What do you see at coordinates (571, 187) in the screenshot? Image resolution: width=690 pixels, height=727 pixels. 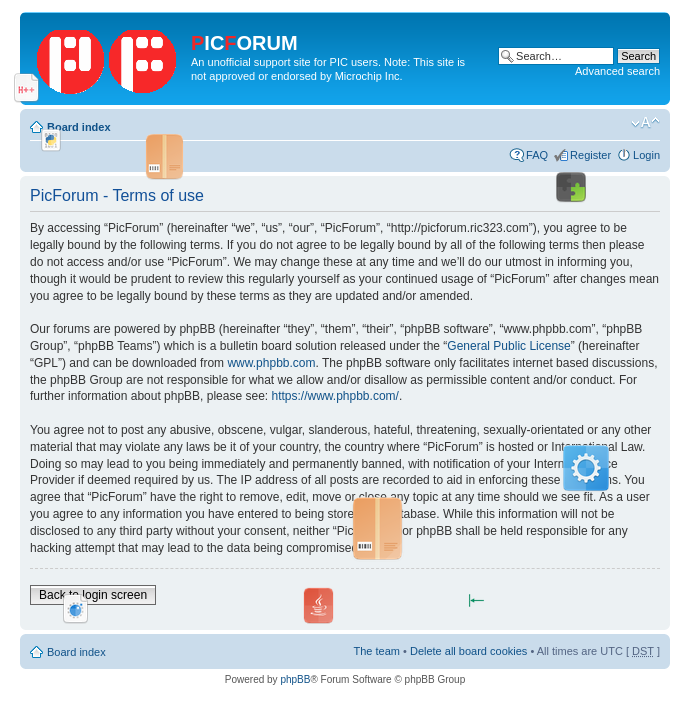 I see `manage gnome shell extensions` at bounding box center [571, 187].